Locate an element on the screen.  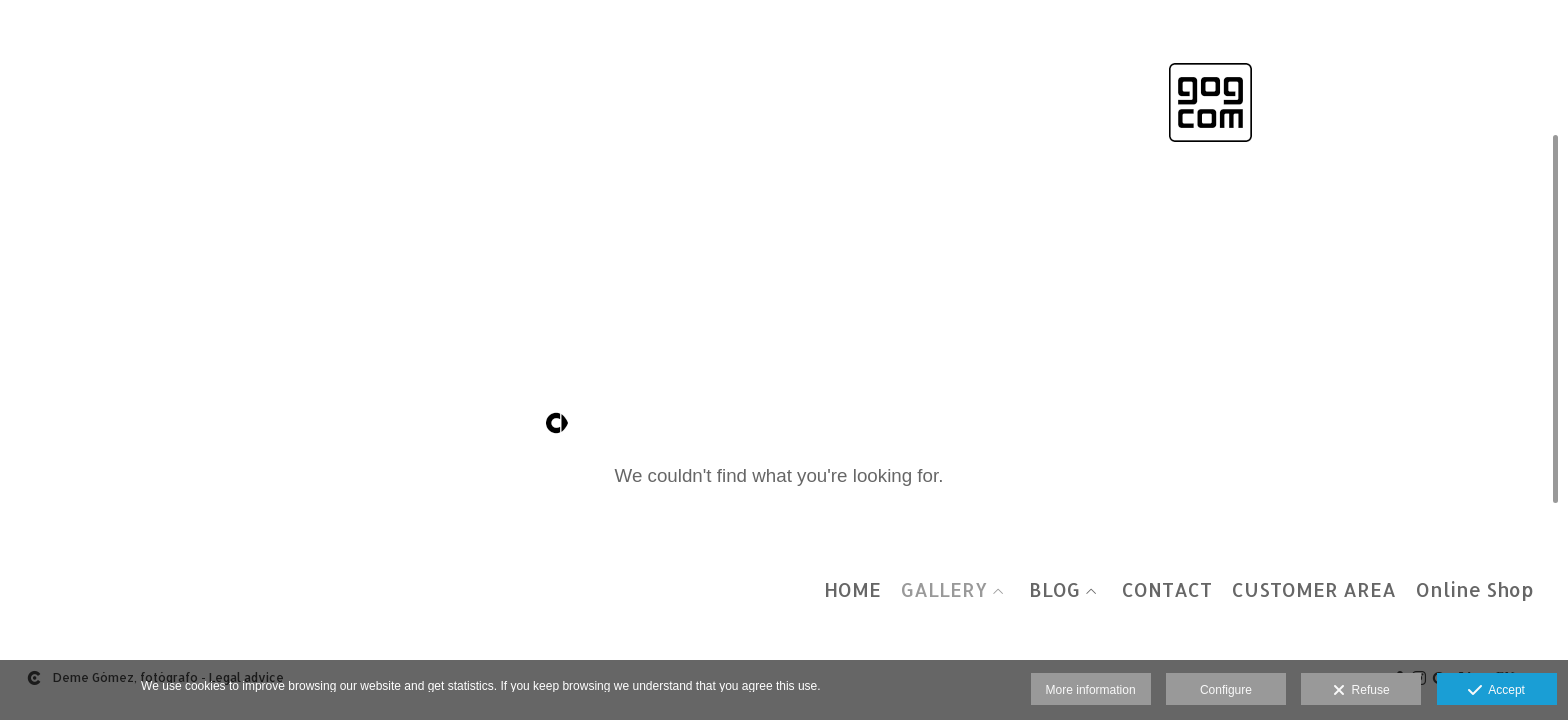
visit the GOG.com game store is located at coordinates (1210, 102).